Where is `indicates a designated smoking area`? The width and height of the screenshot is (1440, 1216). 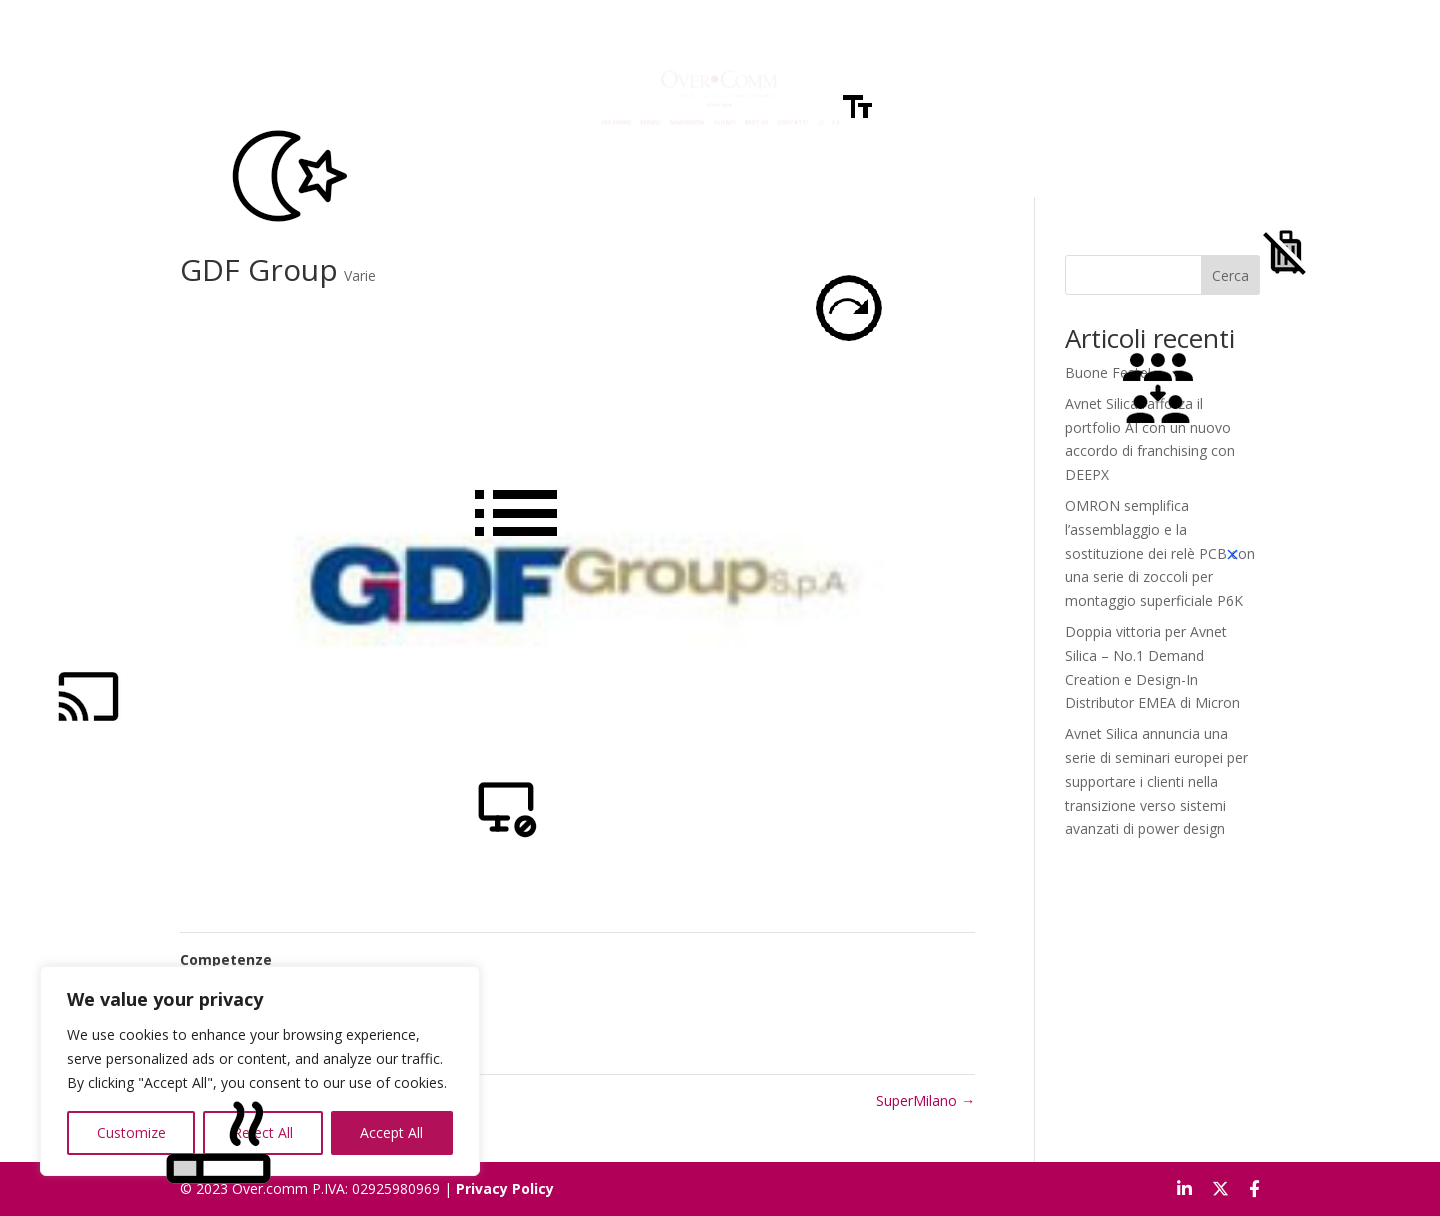 indicates a designated smoking area is located at coordinates (218, 1153).